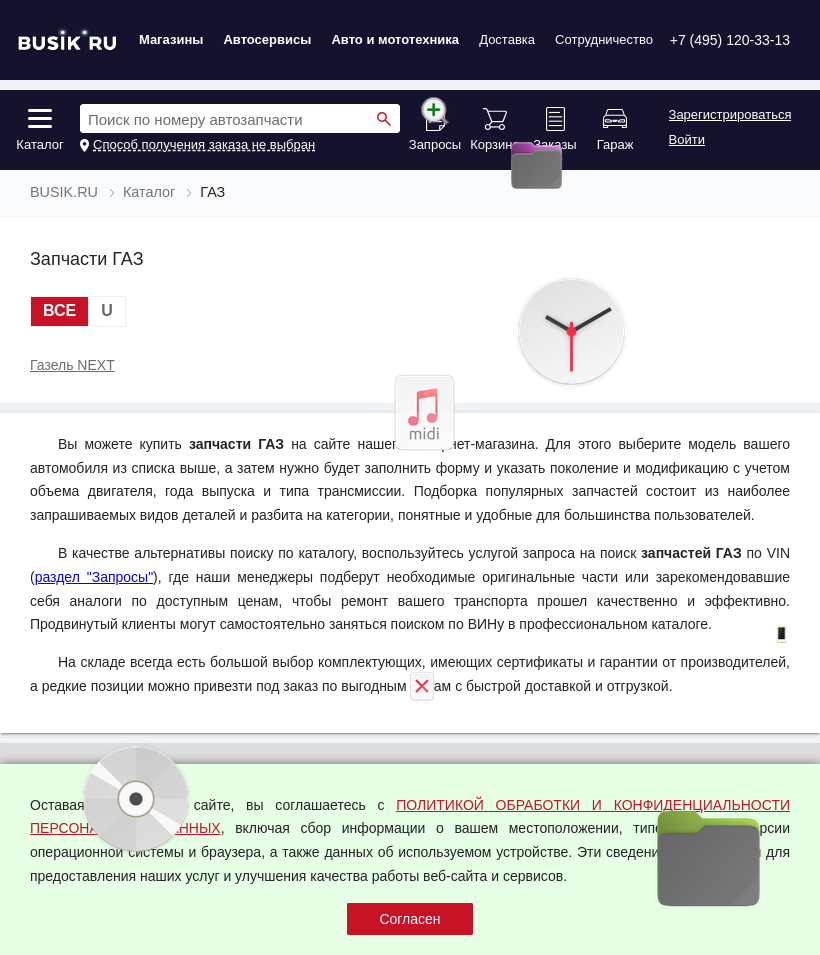 Image resolution: width=820 pixels, height=955 pixels. I want to click on access time and date administration settings, so click(571, 331).